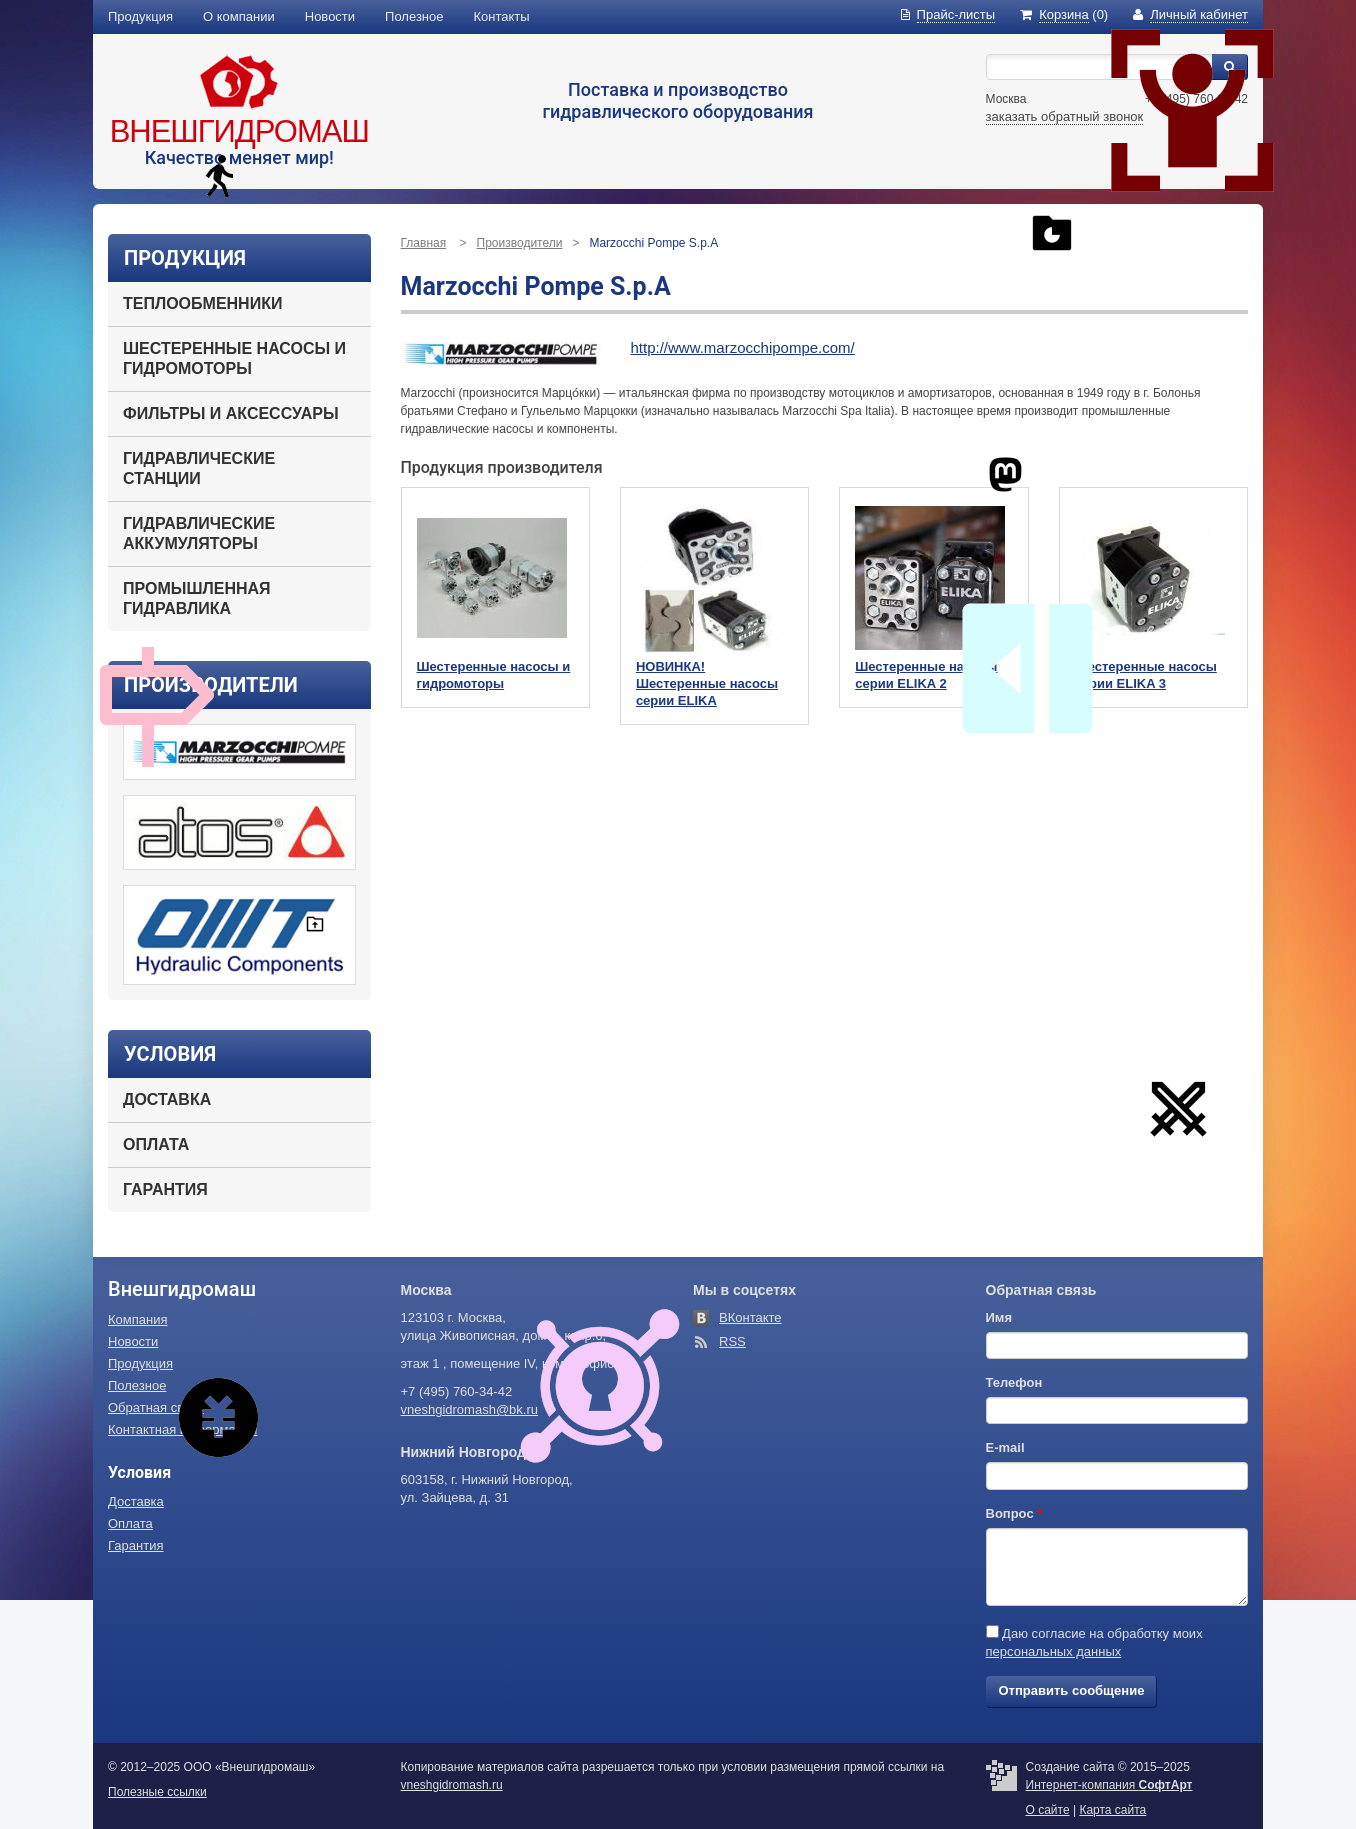 The image size is (1356, 1829). What do you see at coordinates (218, 1417) in the screenshot?
I see `view balance in chinese yuan` at bounding box center [218, 1417].